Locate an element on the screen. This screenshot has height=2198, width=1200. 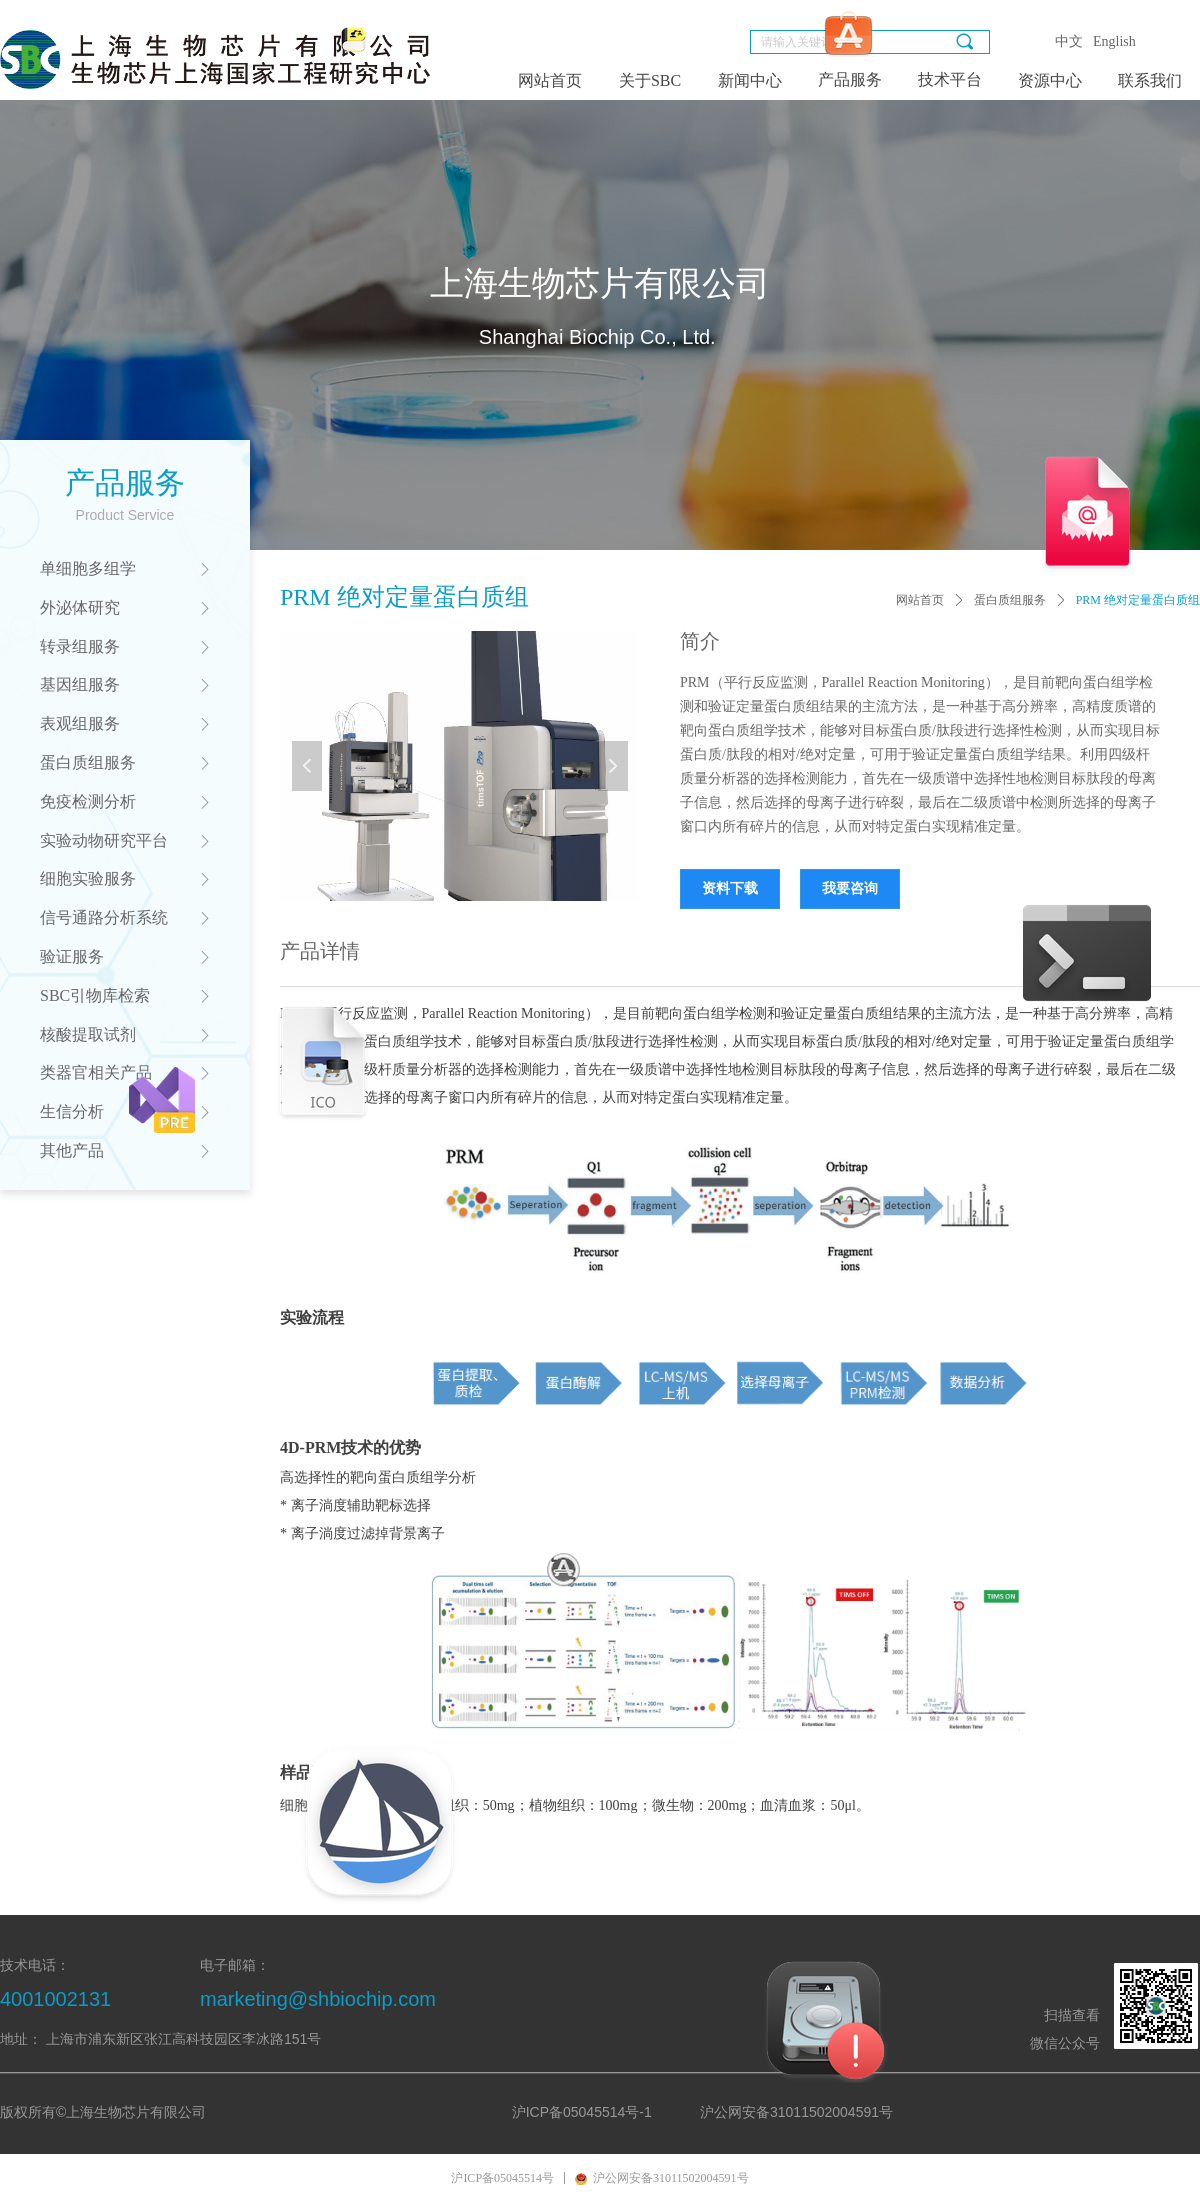
open the terminal application is located at coordinates (1087, 953).